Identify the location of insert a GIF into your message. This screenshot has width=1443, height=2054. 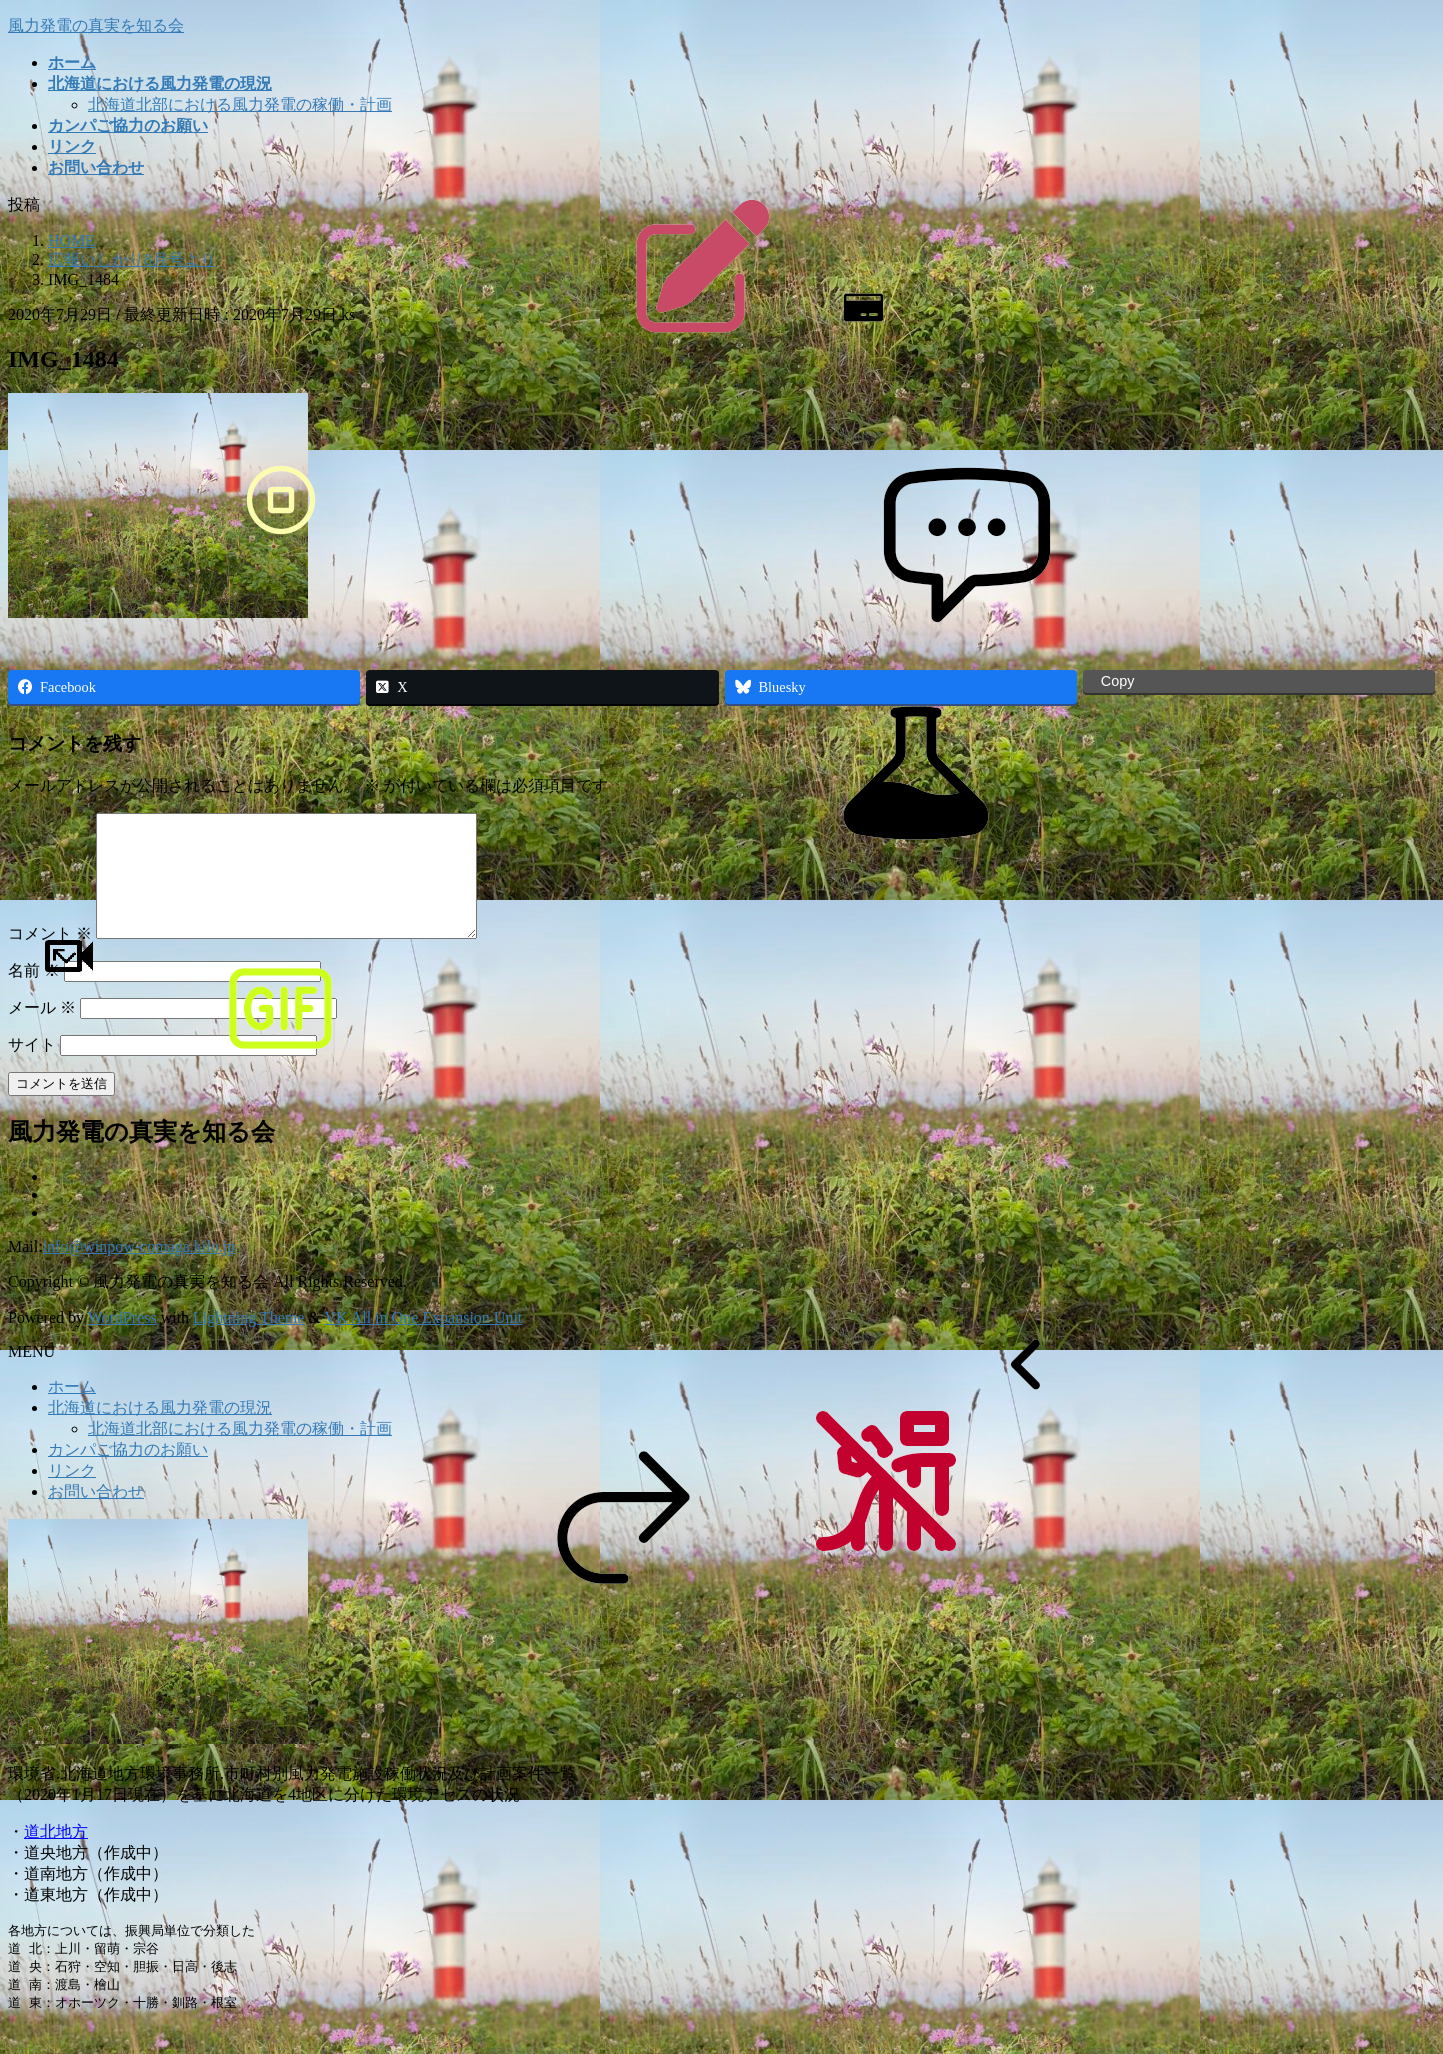
(280, 1008).